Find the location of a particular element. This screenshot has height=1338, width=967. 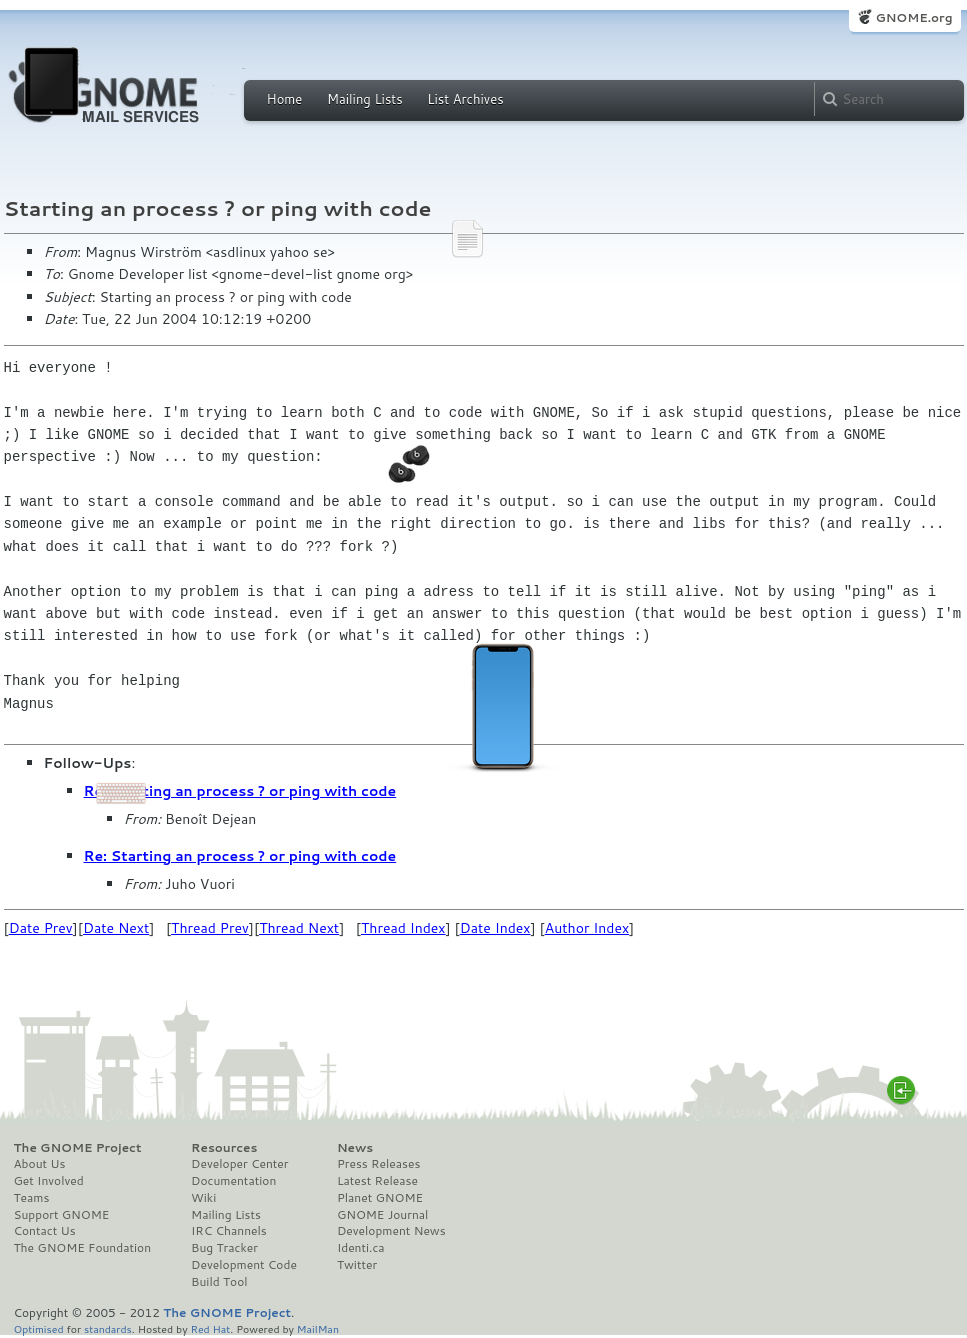

beats wireless earbuds device icon is located at coordinates (409, 464).